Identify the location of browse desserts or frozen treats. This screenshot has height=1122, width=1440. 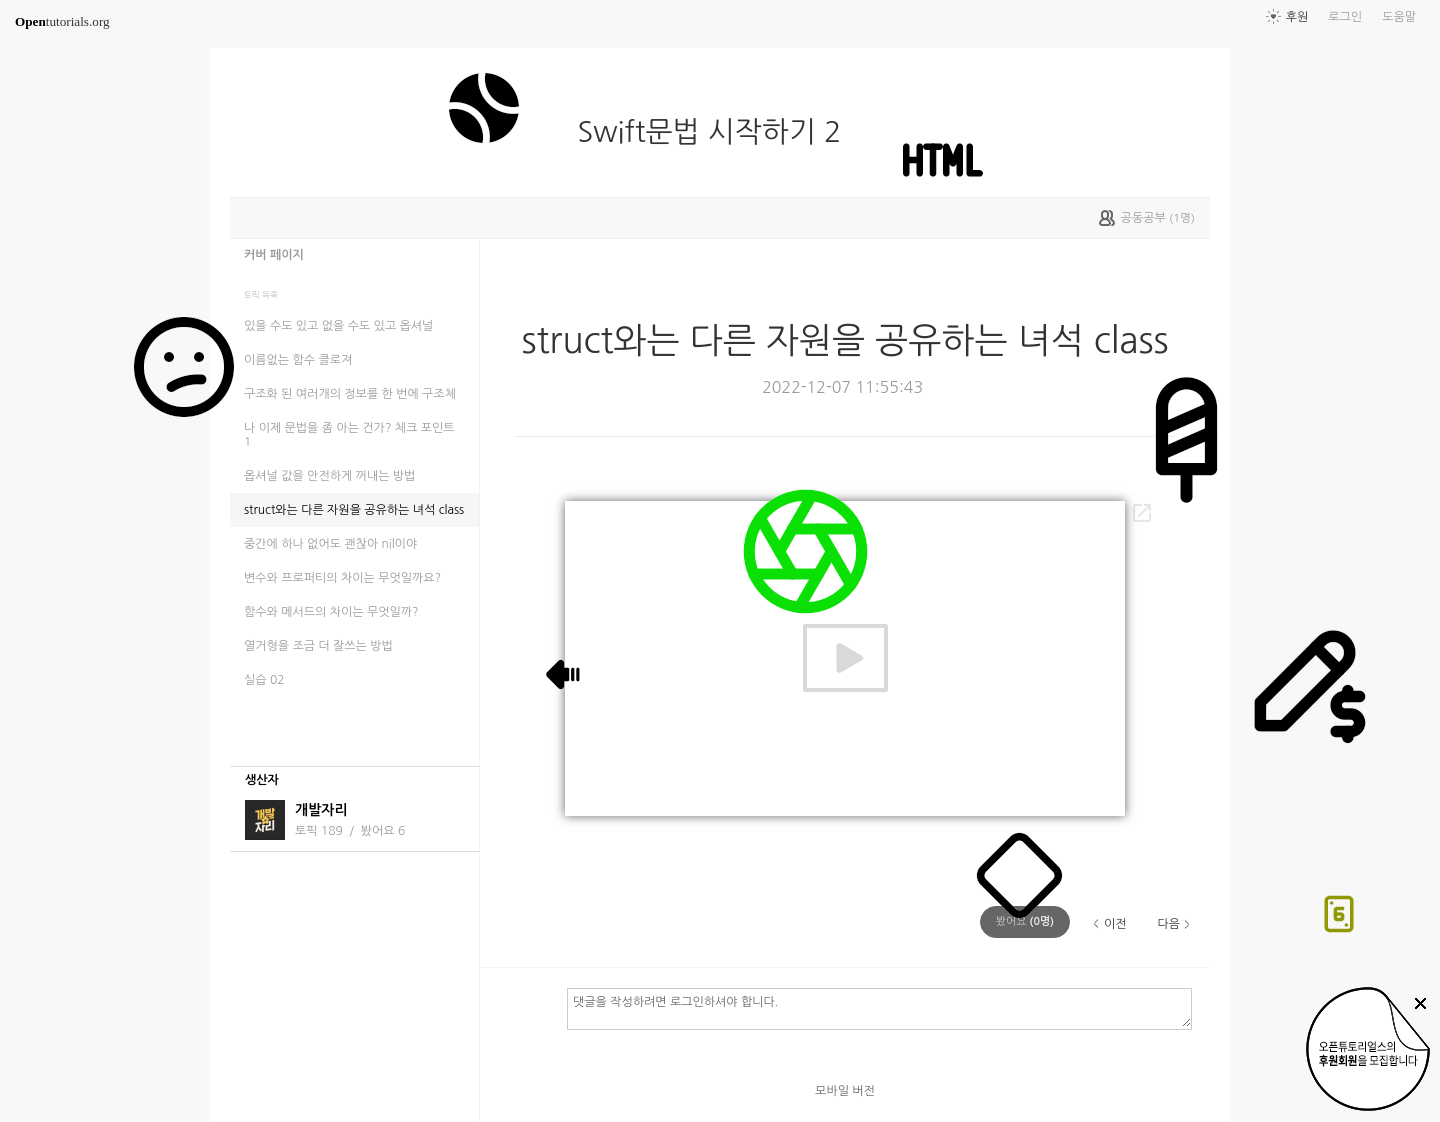
(1186, 438).